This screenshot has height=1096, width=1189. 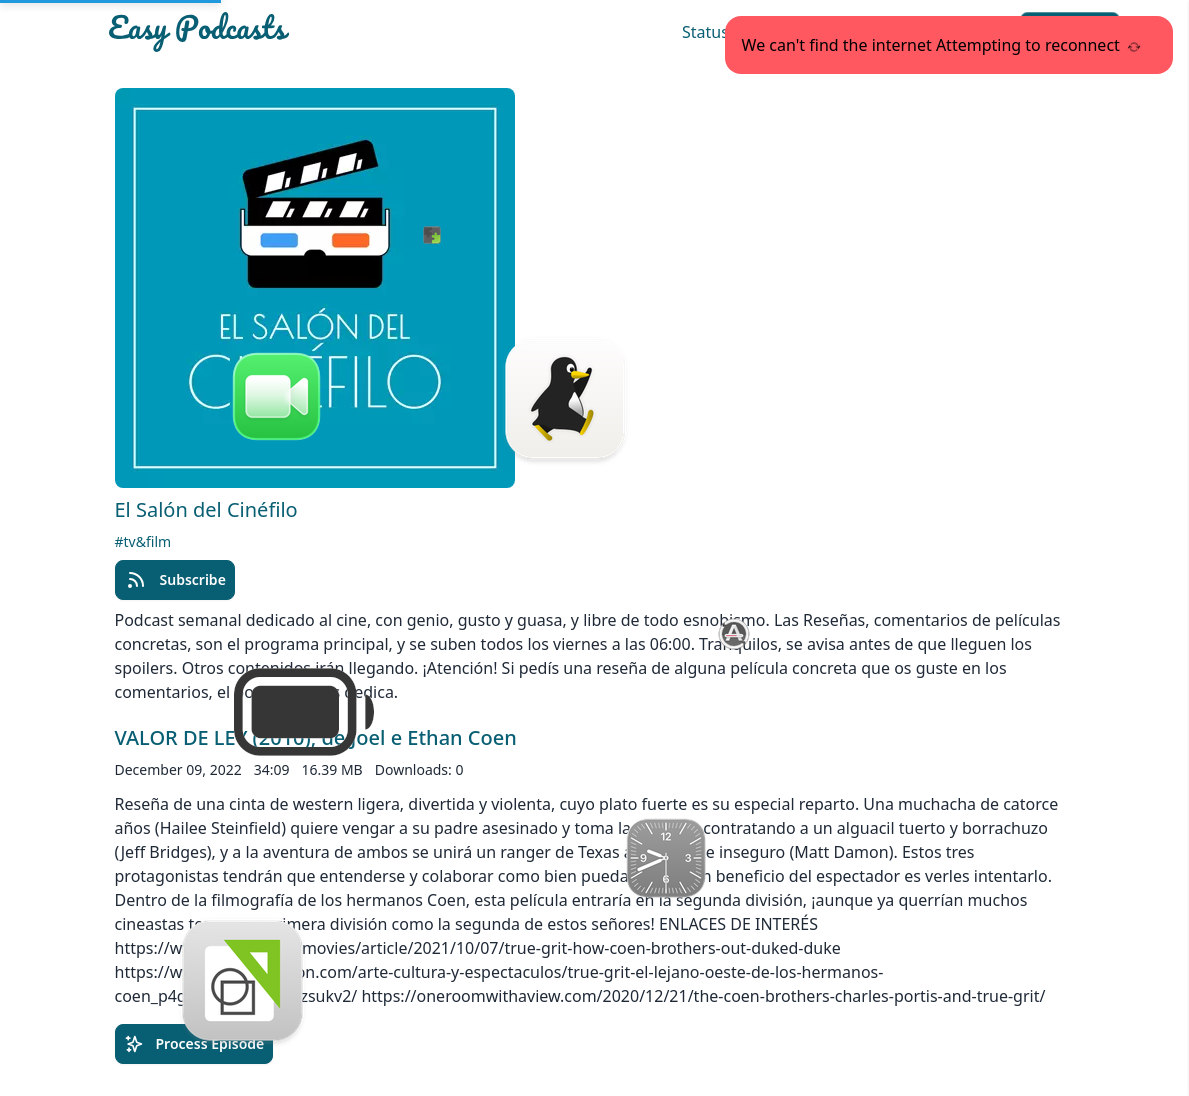 What do you see at coordinates (666, 858) in the screenshot?
I see `open the clock app` at bounding box center [666, 858].